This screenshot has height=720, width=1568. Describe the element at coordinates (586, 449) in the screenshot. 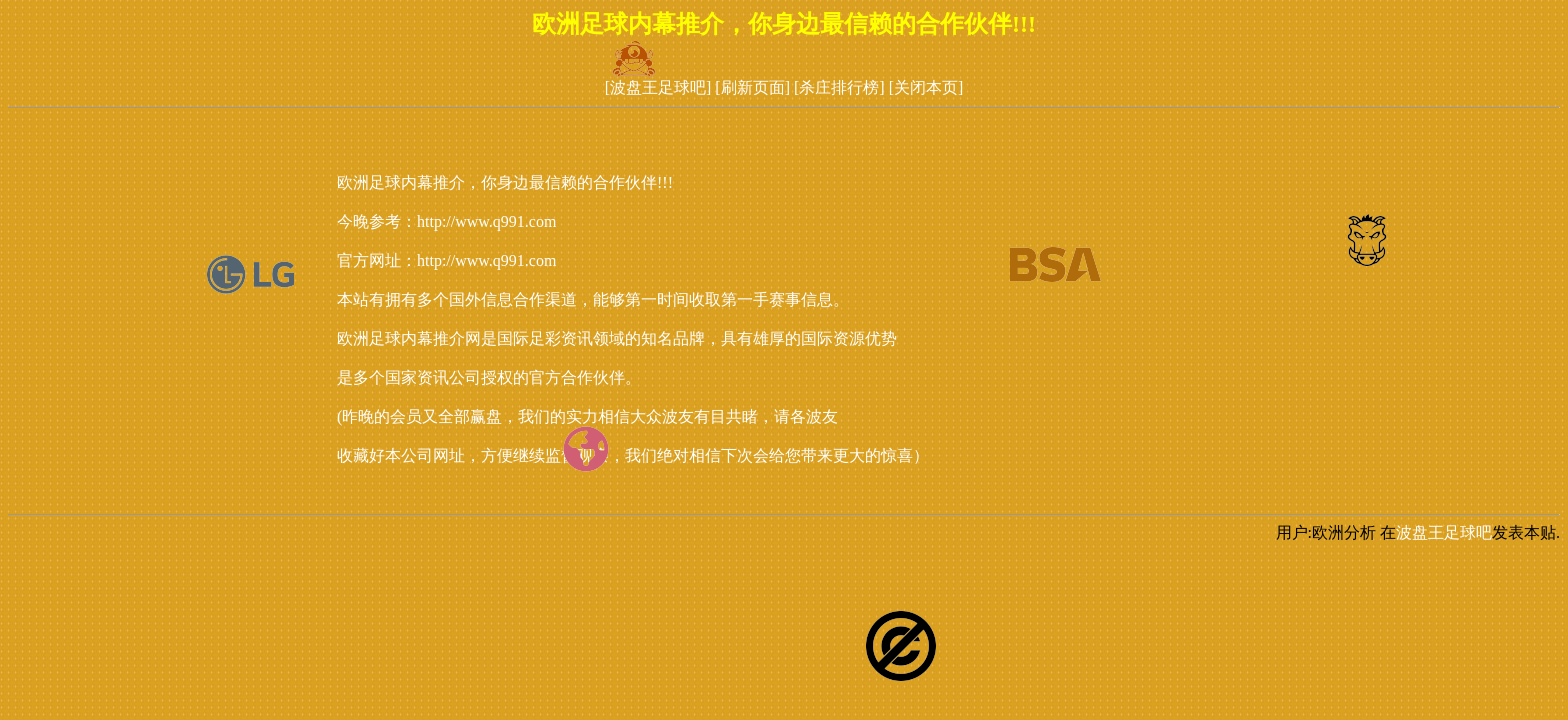

I see `switch to global or worldwide settings` at that location.